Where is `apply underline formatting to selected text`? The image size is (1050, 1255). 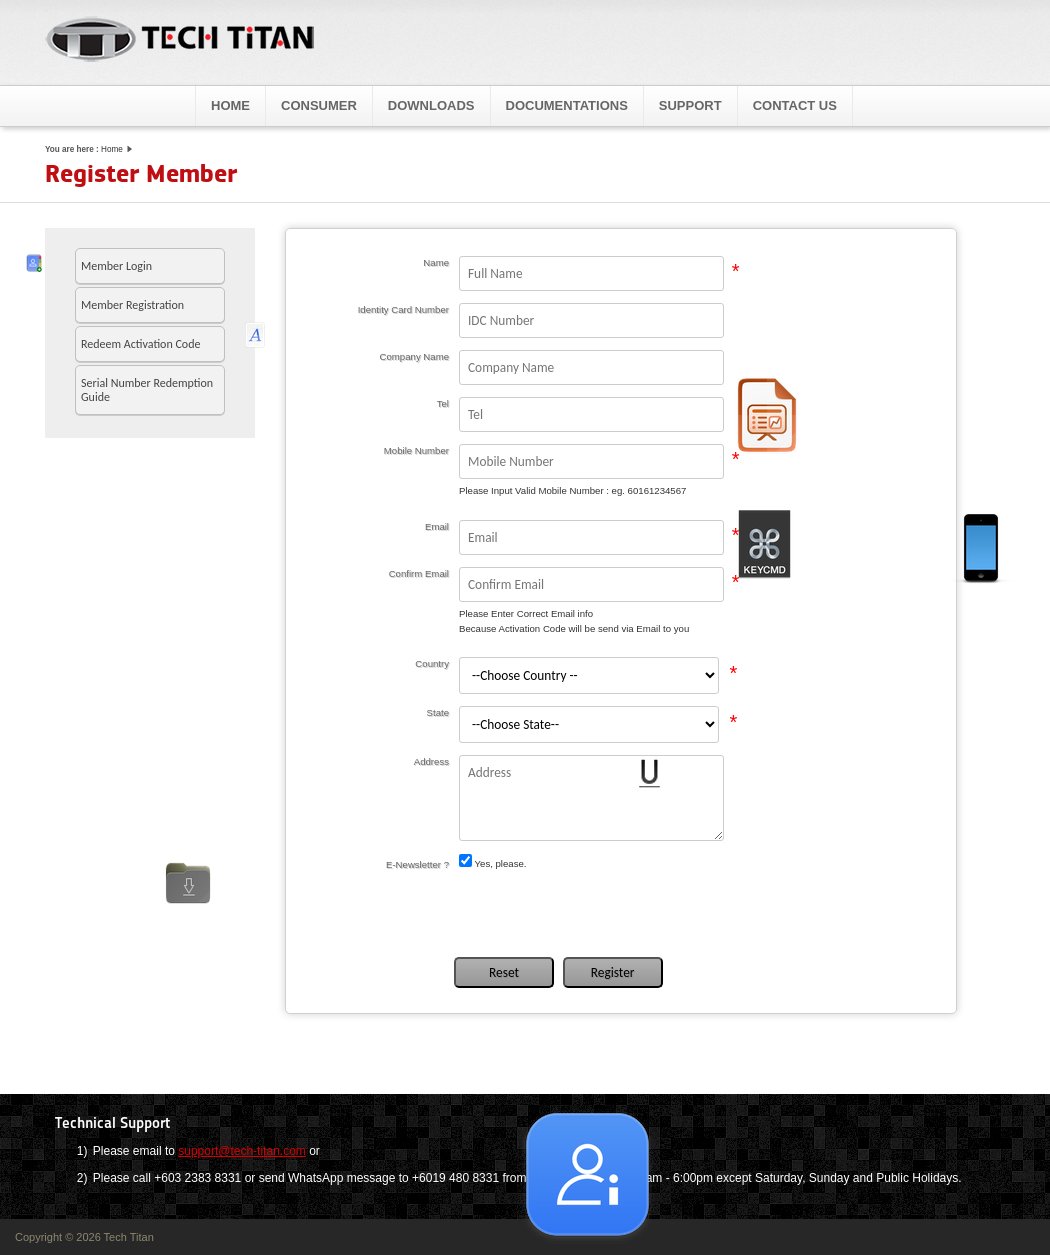
apply underline formatting to selected text is located at coordinates (649, 773).